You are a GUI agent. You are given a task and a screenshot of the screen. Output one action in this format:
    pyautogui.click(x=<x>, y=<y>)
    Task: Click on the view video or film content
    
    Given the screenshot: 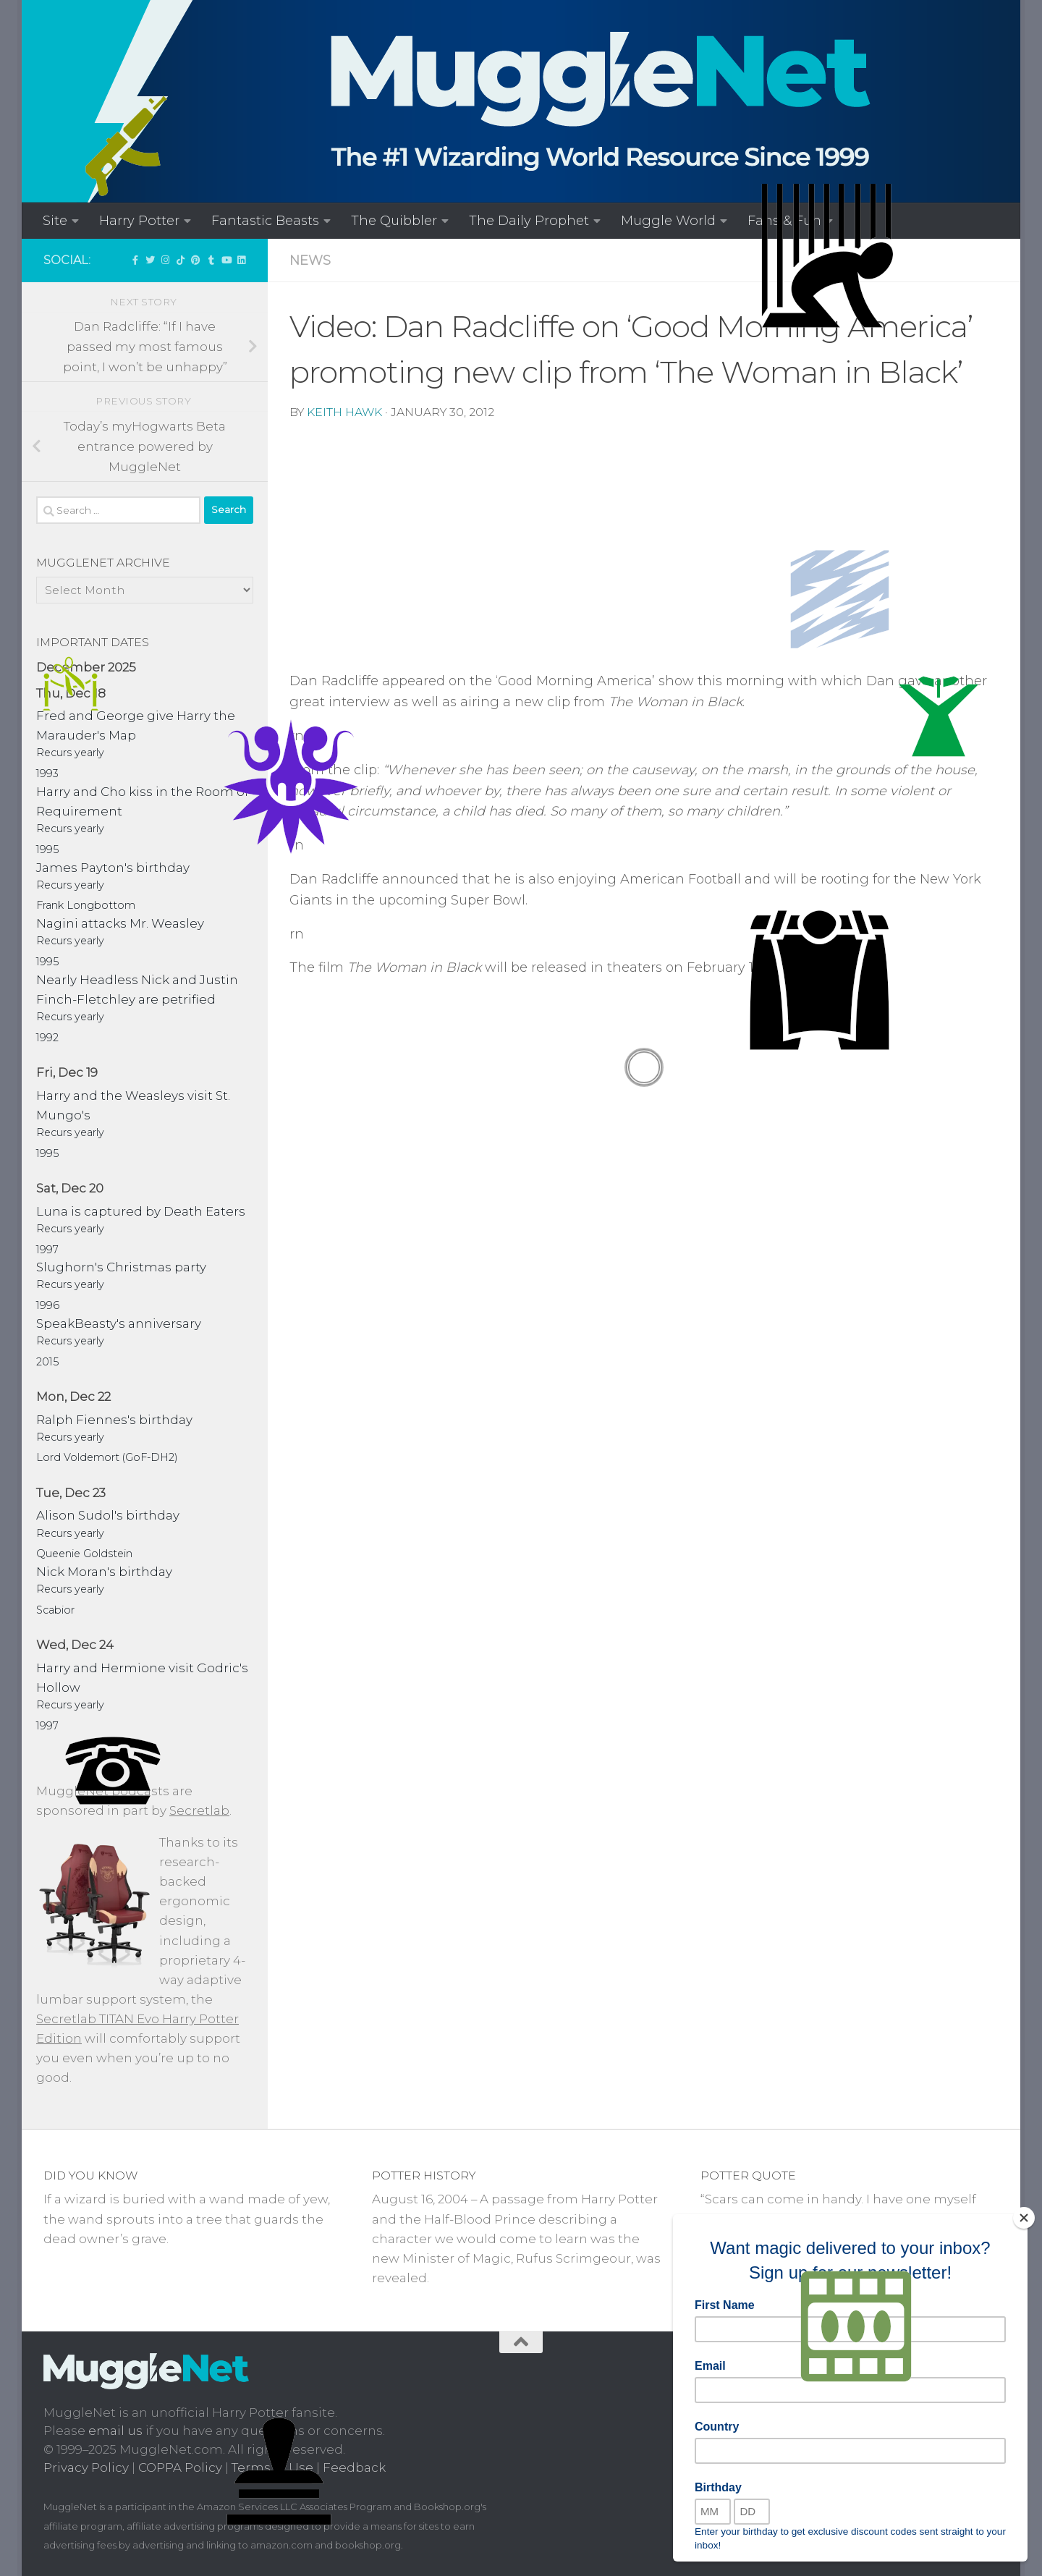 What is the action you would take?
    pyautogui.click(x=856, y=2326)
    